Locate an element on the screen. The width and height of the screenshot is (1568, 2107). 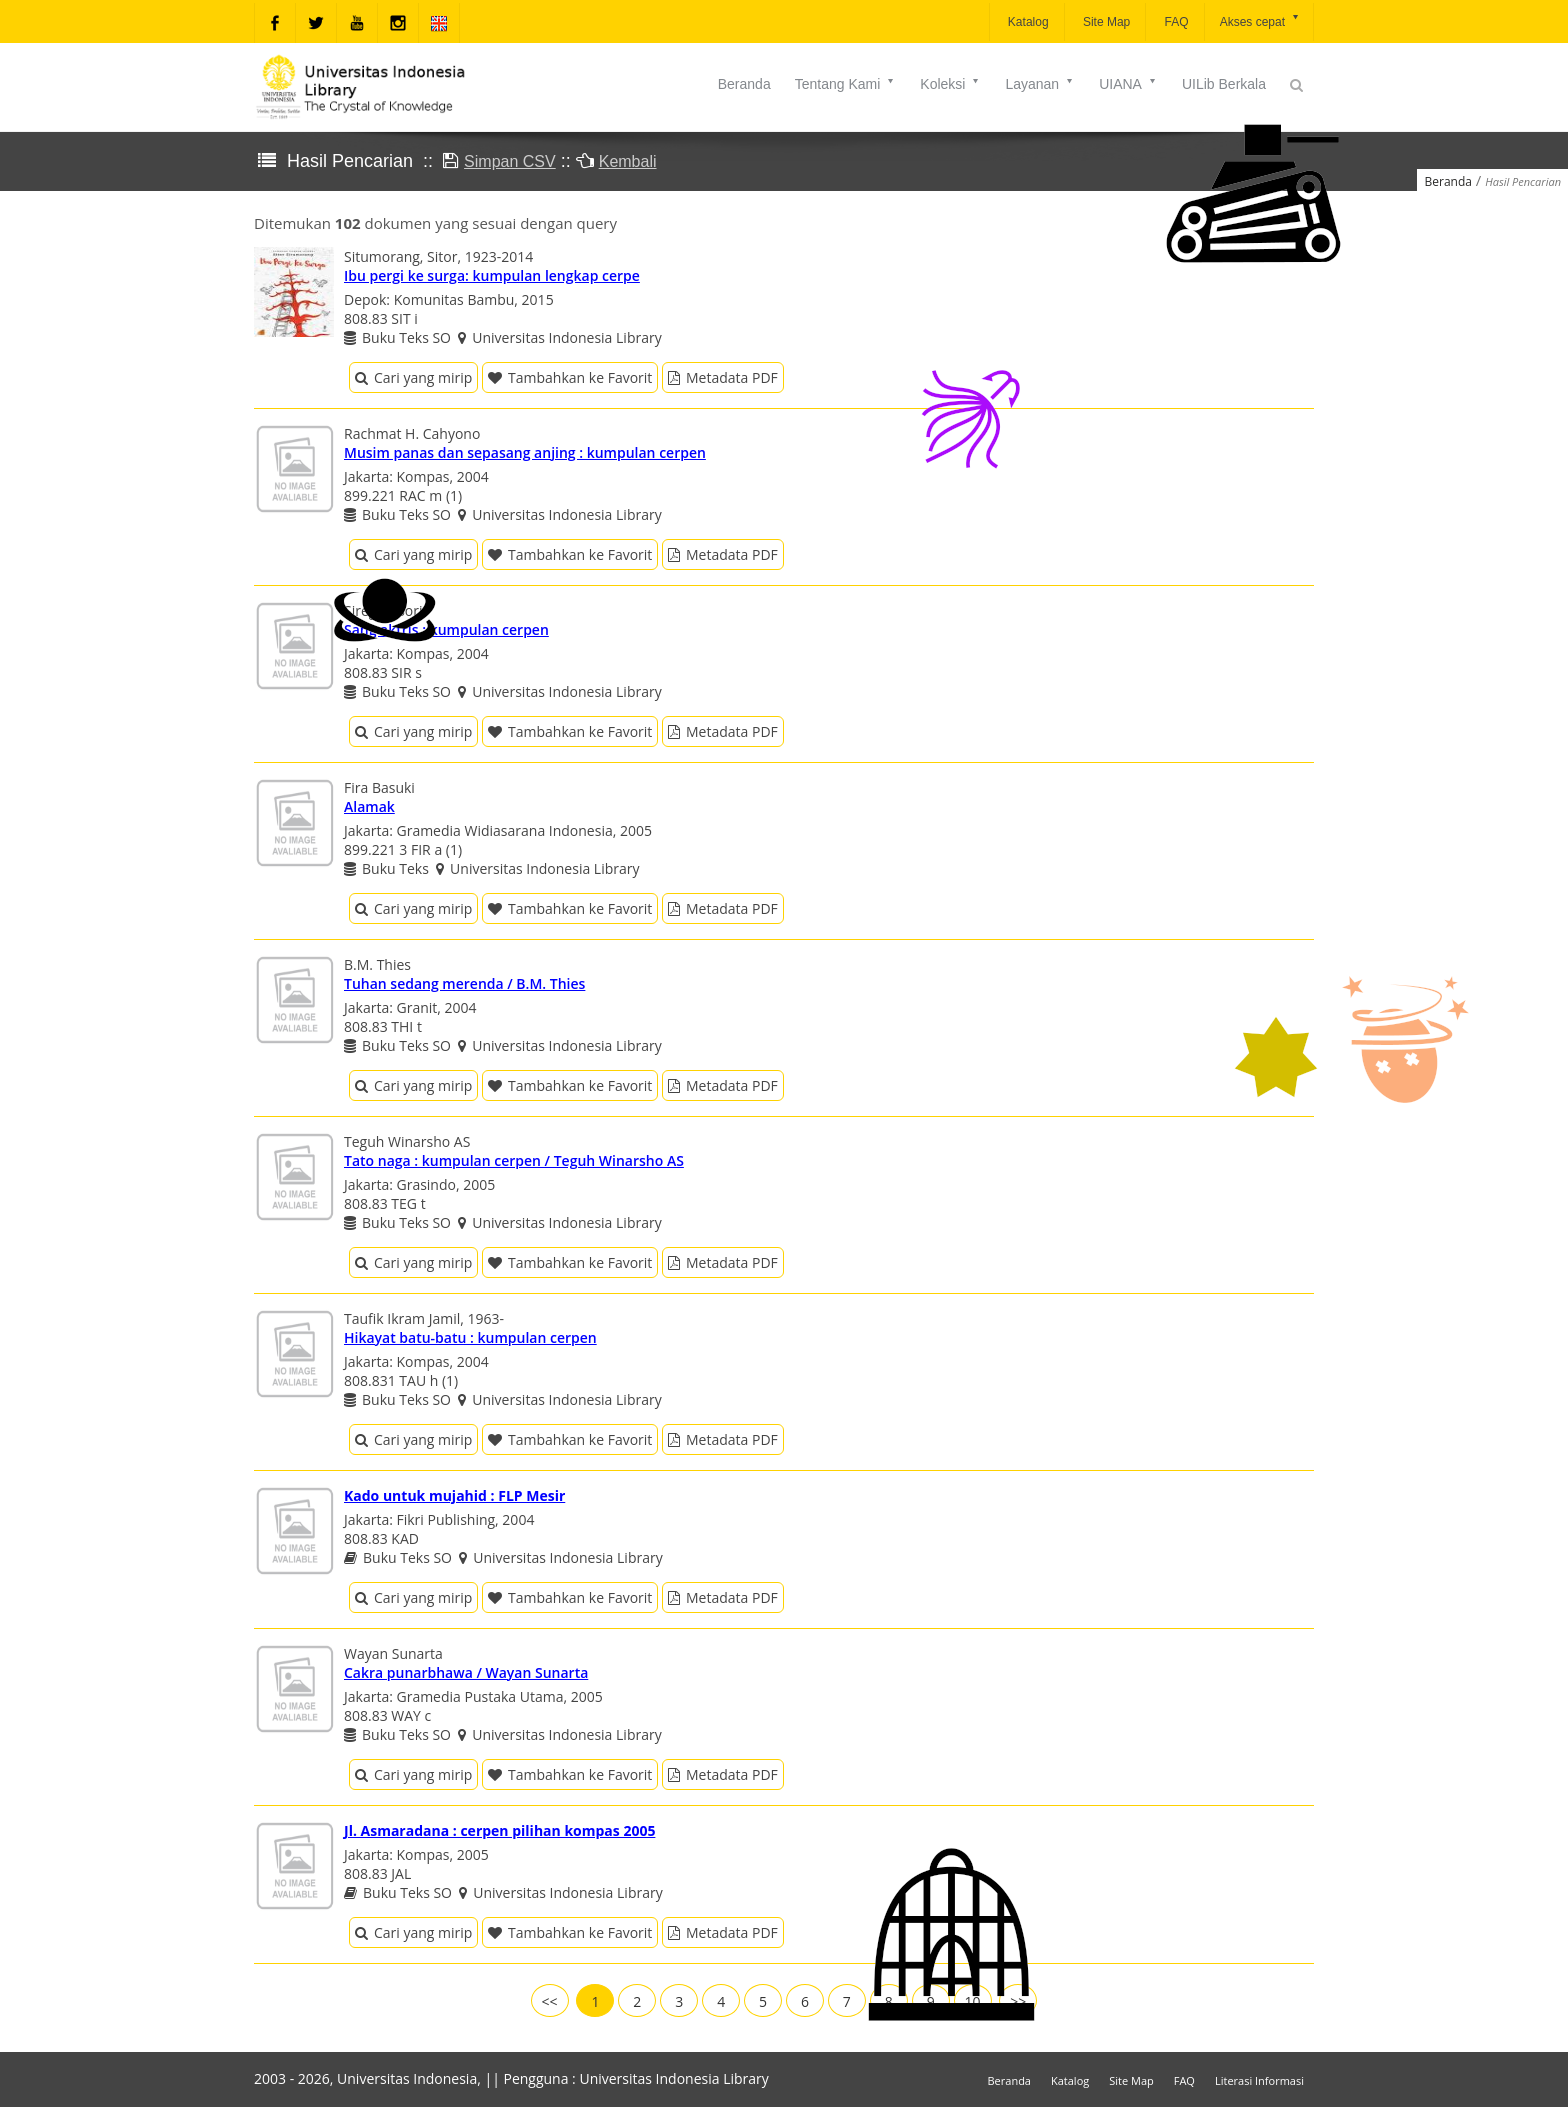
represents a planet or celestial body in a space game is located at coordinates (385, 613).